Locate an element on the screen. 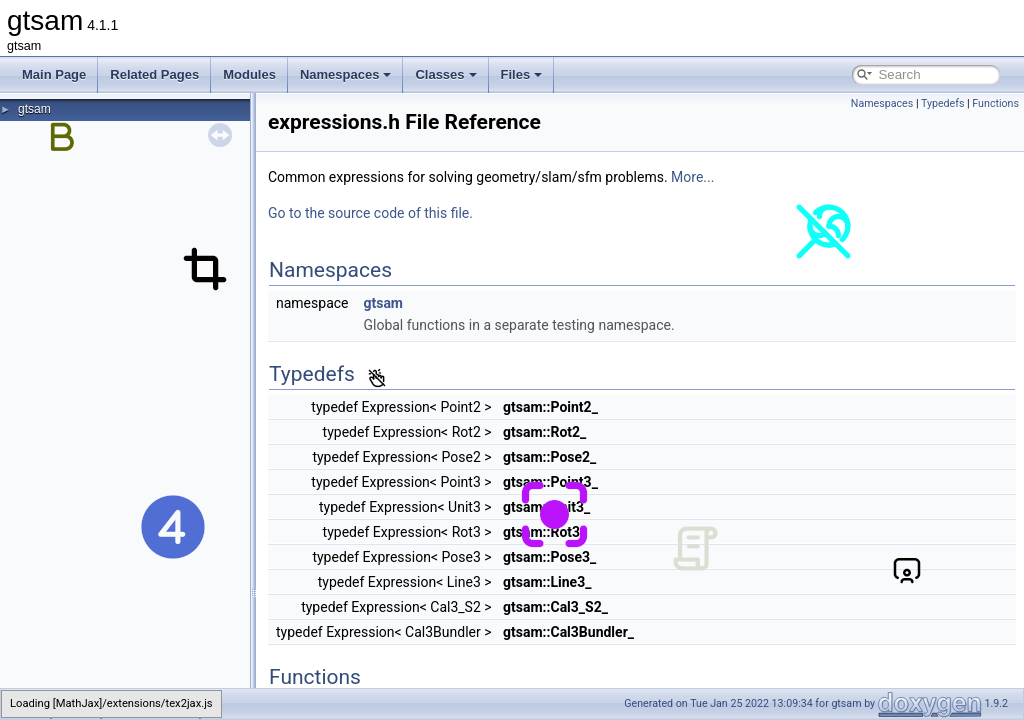 The image size is (1024, 720). view user's screen or monitor activity is located at coordinates (907, 570).